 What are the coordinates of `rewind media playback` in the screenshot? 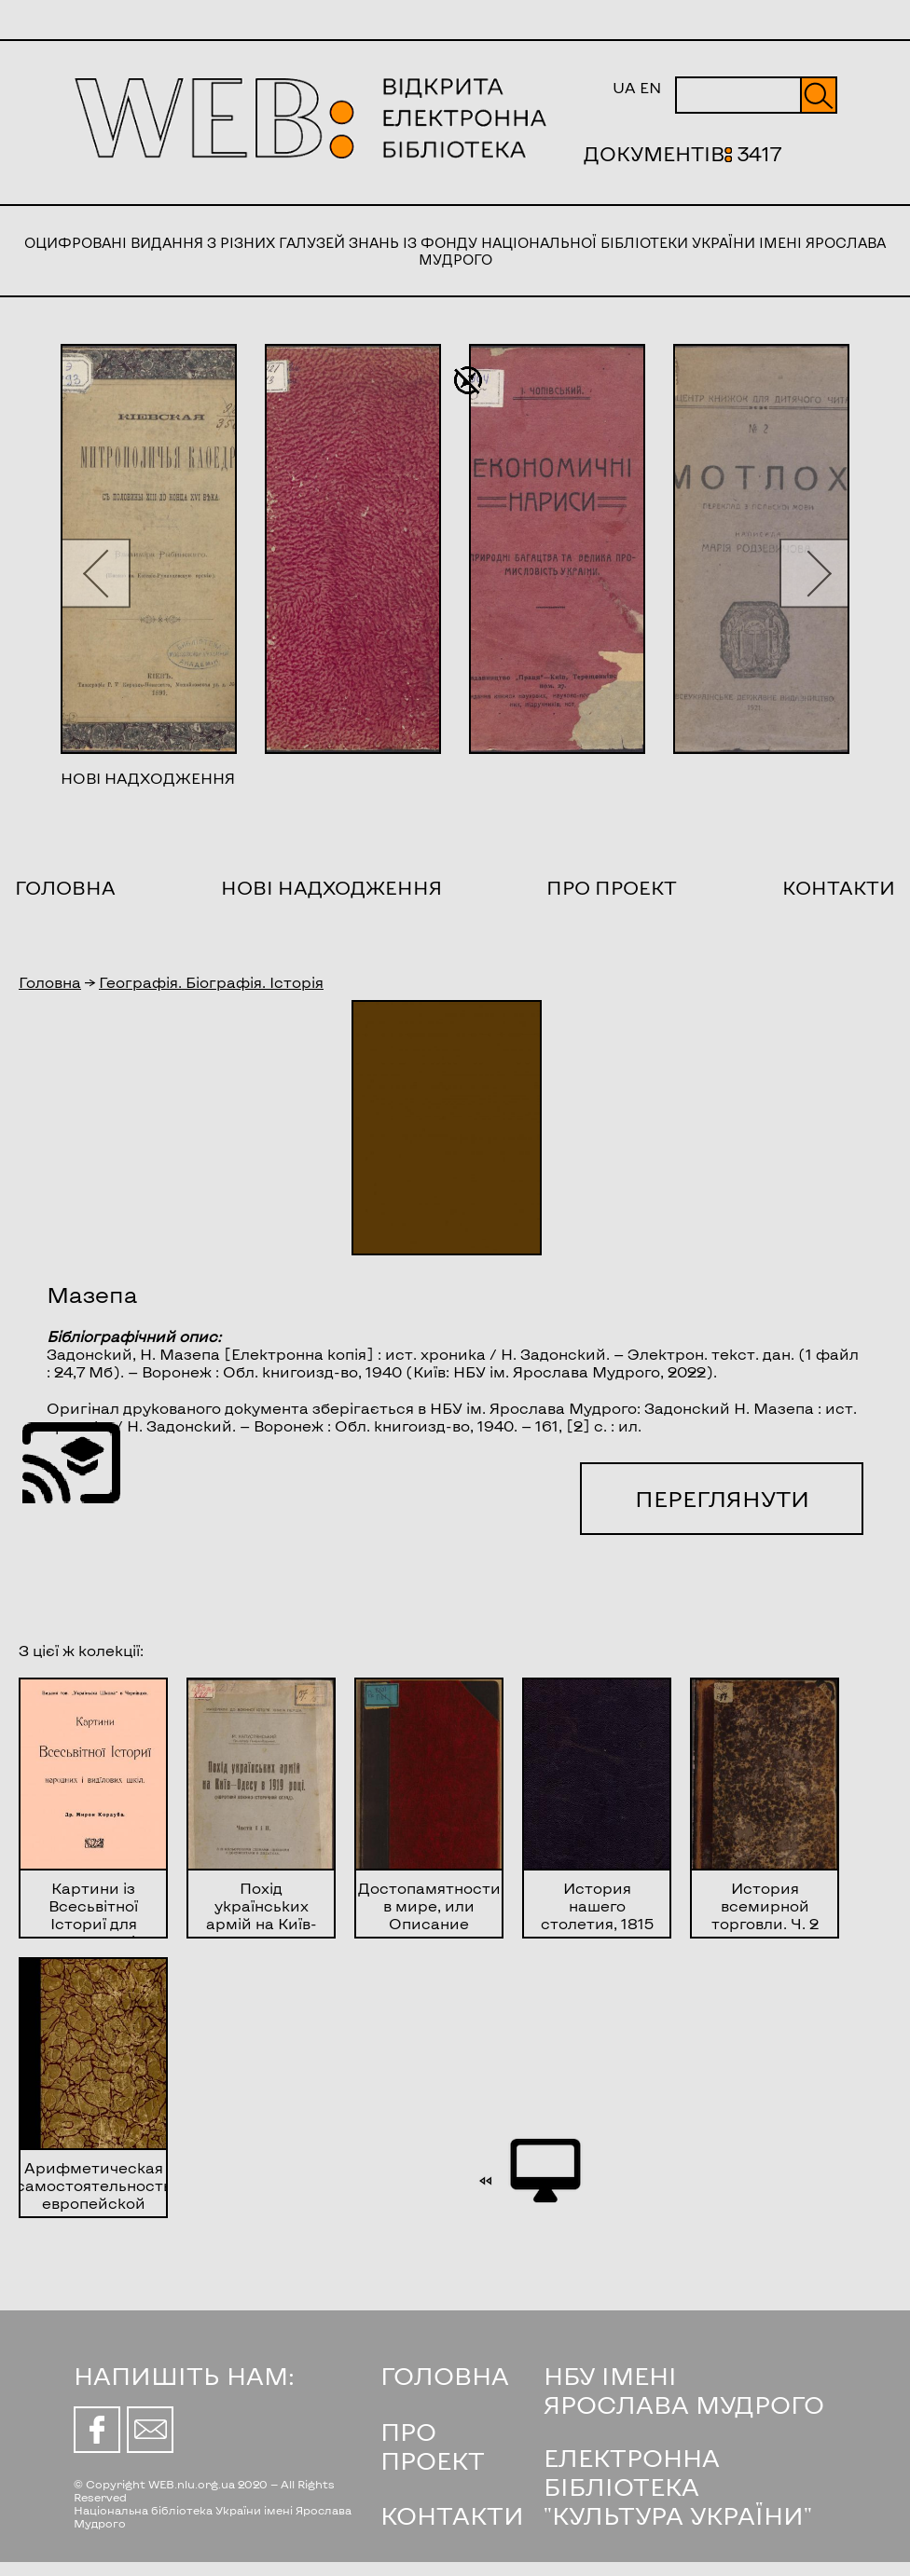 It's located at (486, 2181).